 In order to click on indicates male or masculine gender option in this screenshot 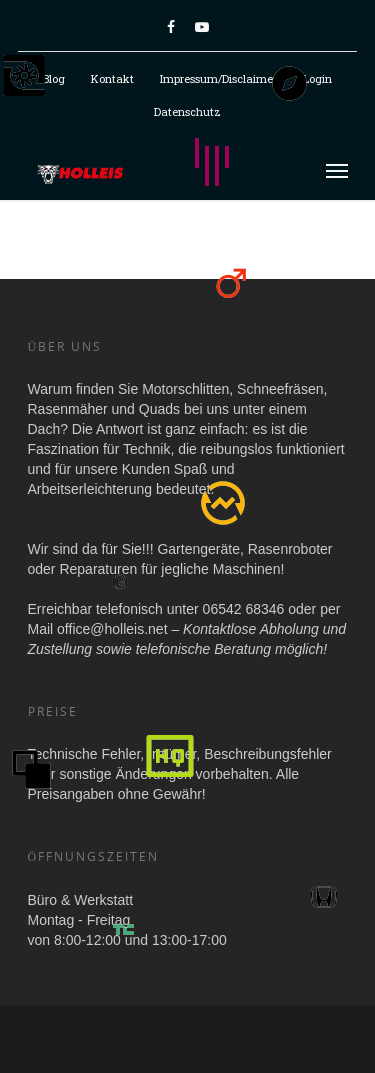, I will do `click(230, 282)`.